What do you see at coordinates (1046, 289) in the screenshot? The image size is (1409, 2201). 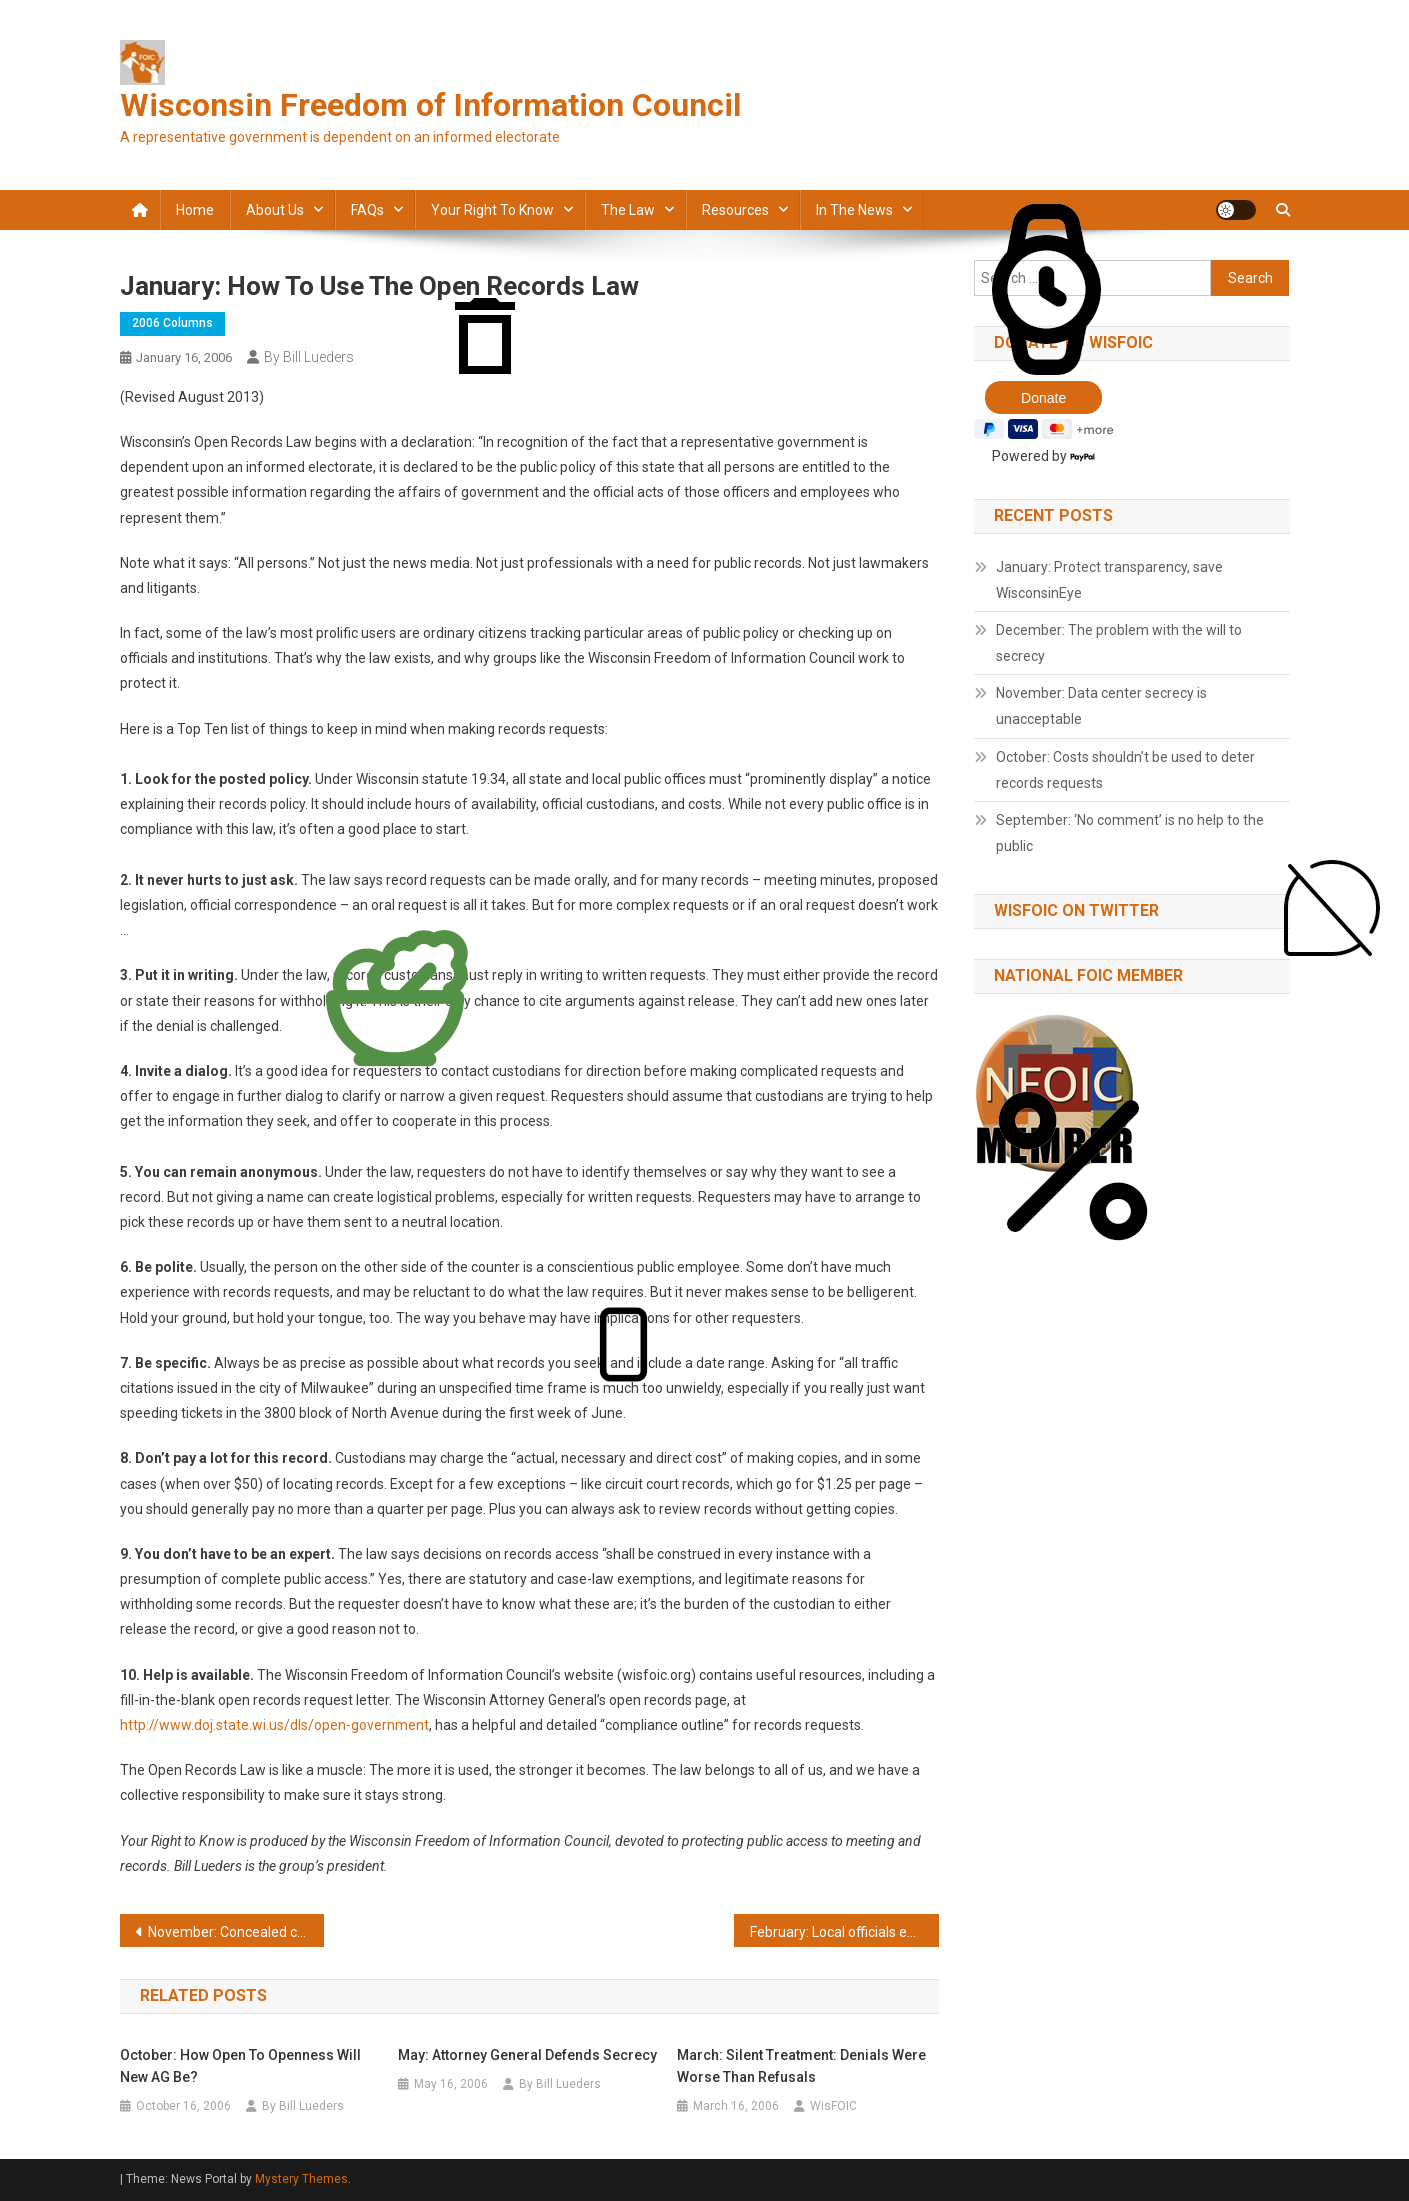 I see `view watch or wearable device settings` at bounding box center [1046, 289].